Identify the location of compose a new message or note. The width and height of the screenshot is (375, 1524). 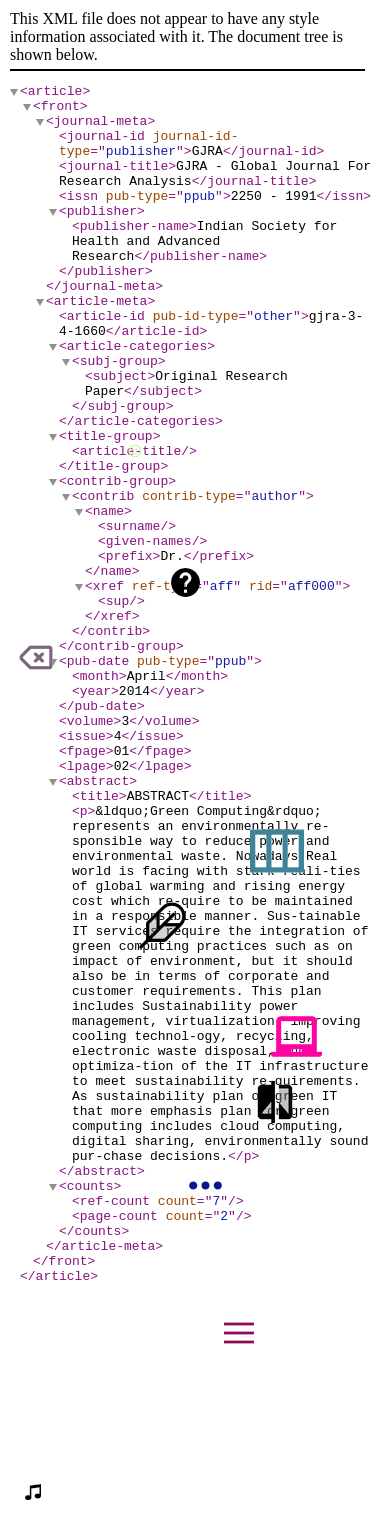
(161, 926).